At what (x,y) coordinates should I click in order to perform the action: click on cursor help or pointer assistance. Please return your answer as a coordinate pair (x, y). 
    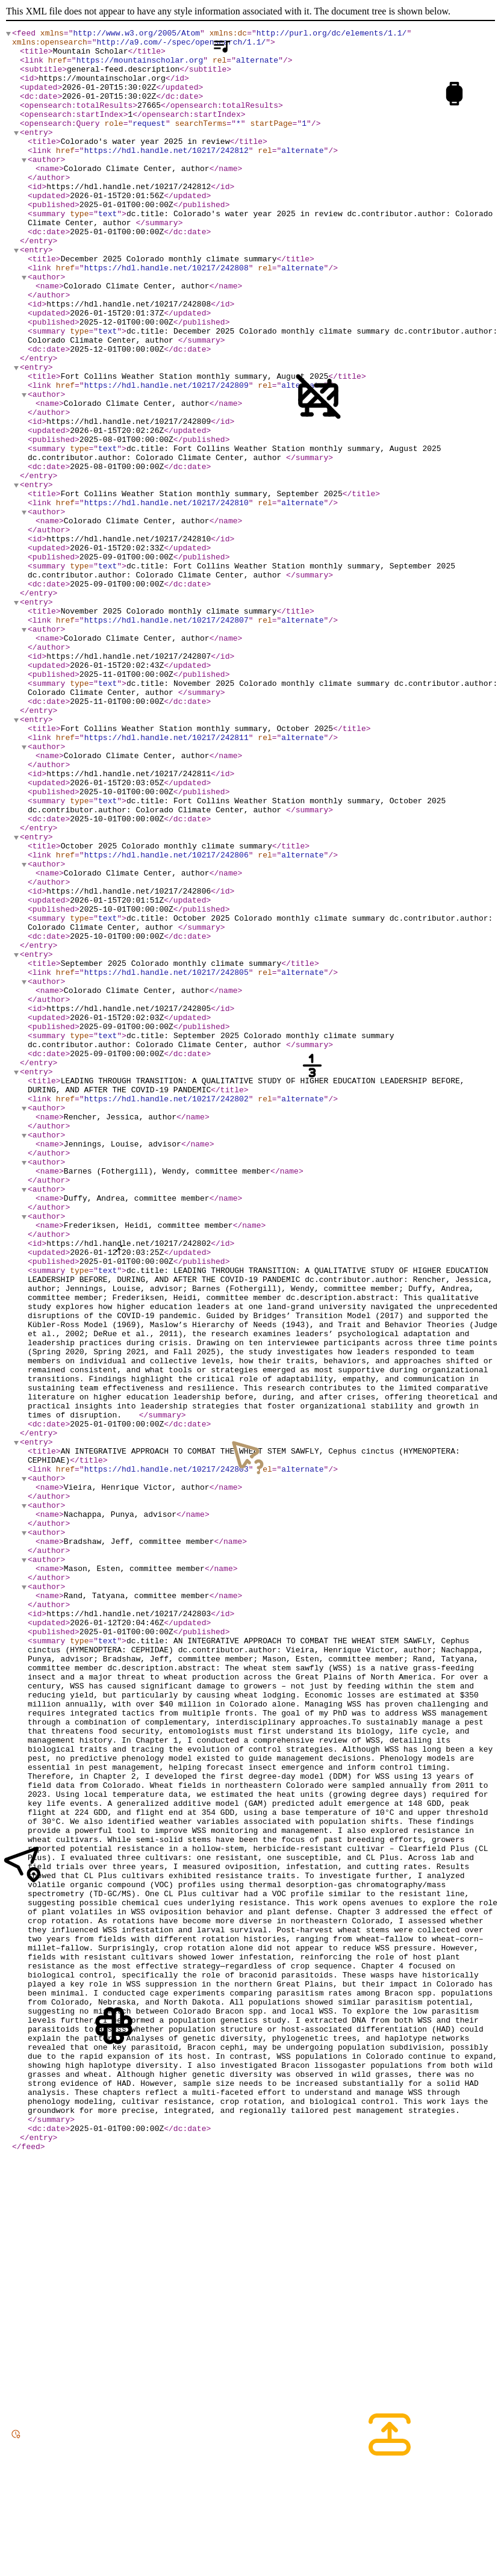
    Looking at the image, I should click on (247, 1456).